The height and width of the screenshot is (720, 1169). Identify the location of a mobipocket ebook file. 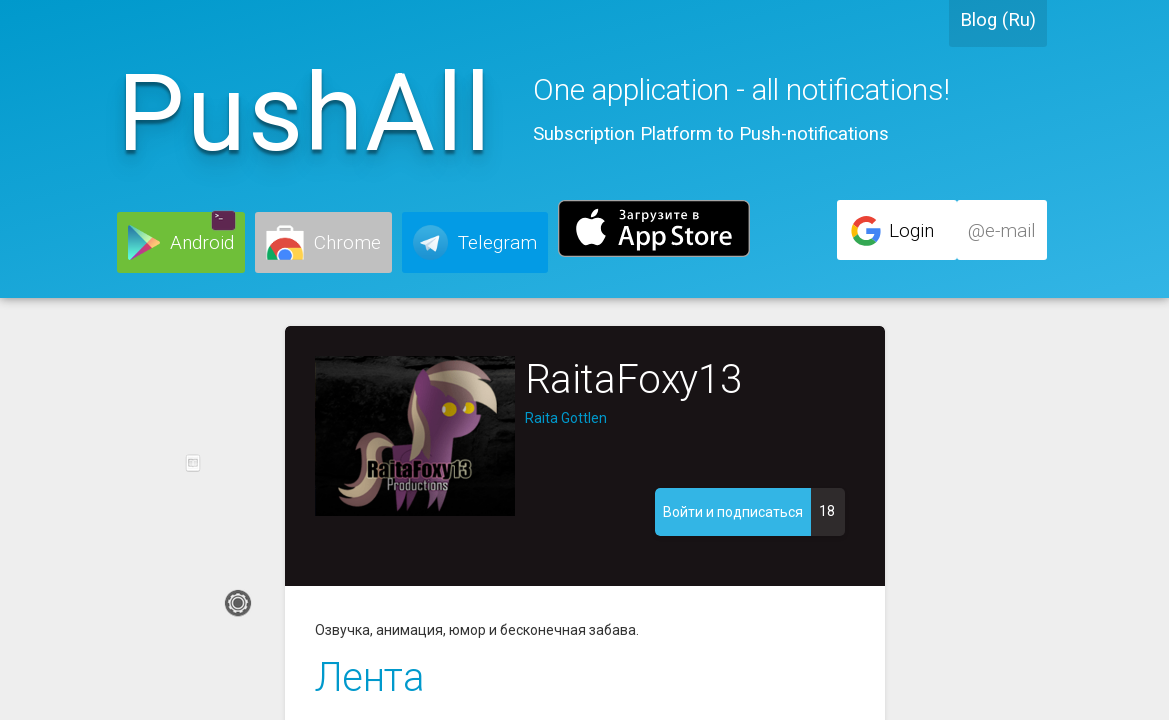
(193, 463).